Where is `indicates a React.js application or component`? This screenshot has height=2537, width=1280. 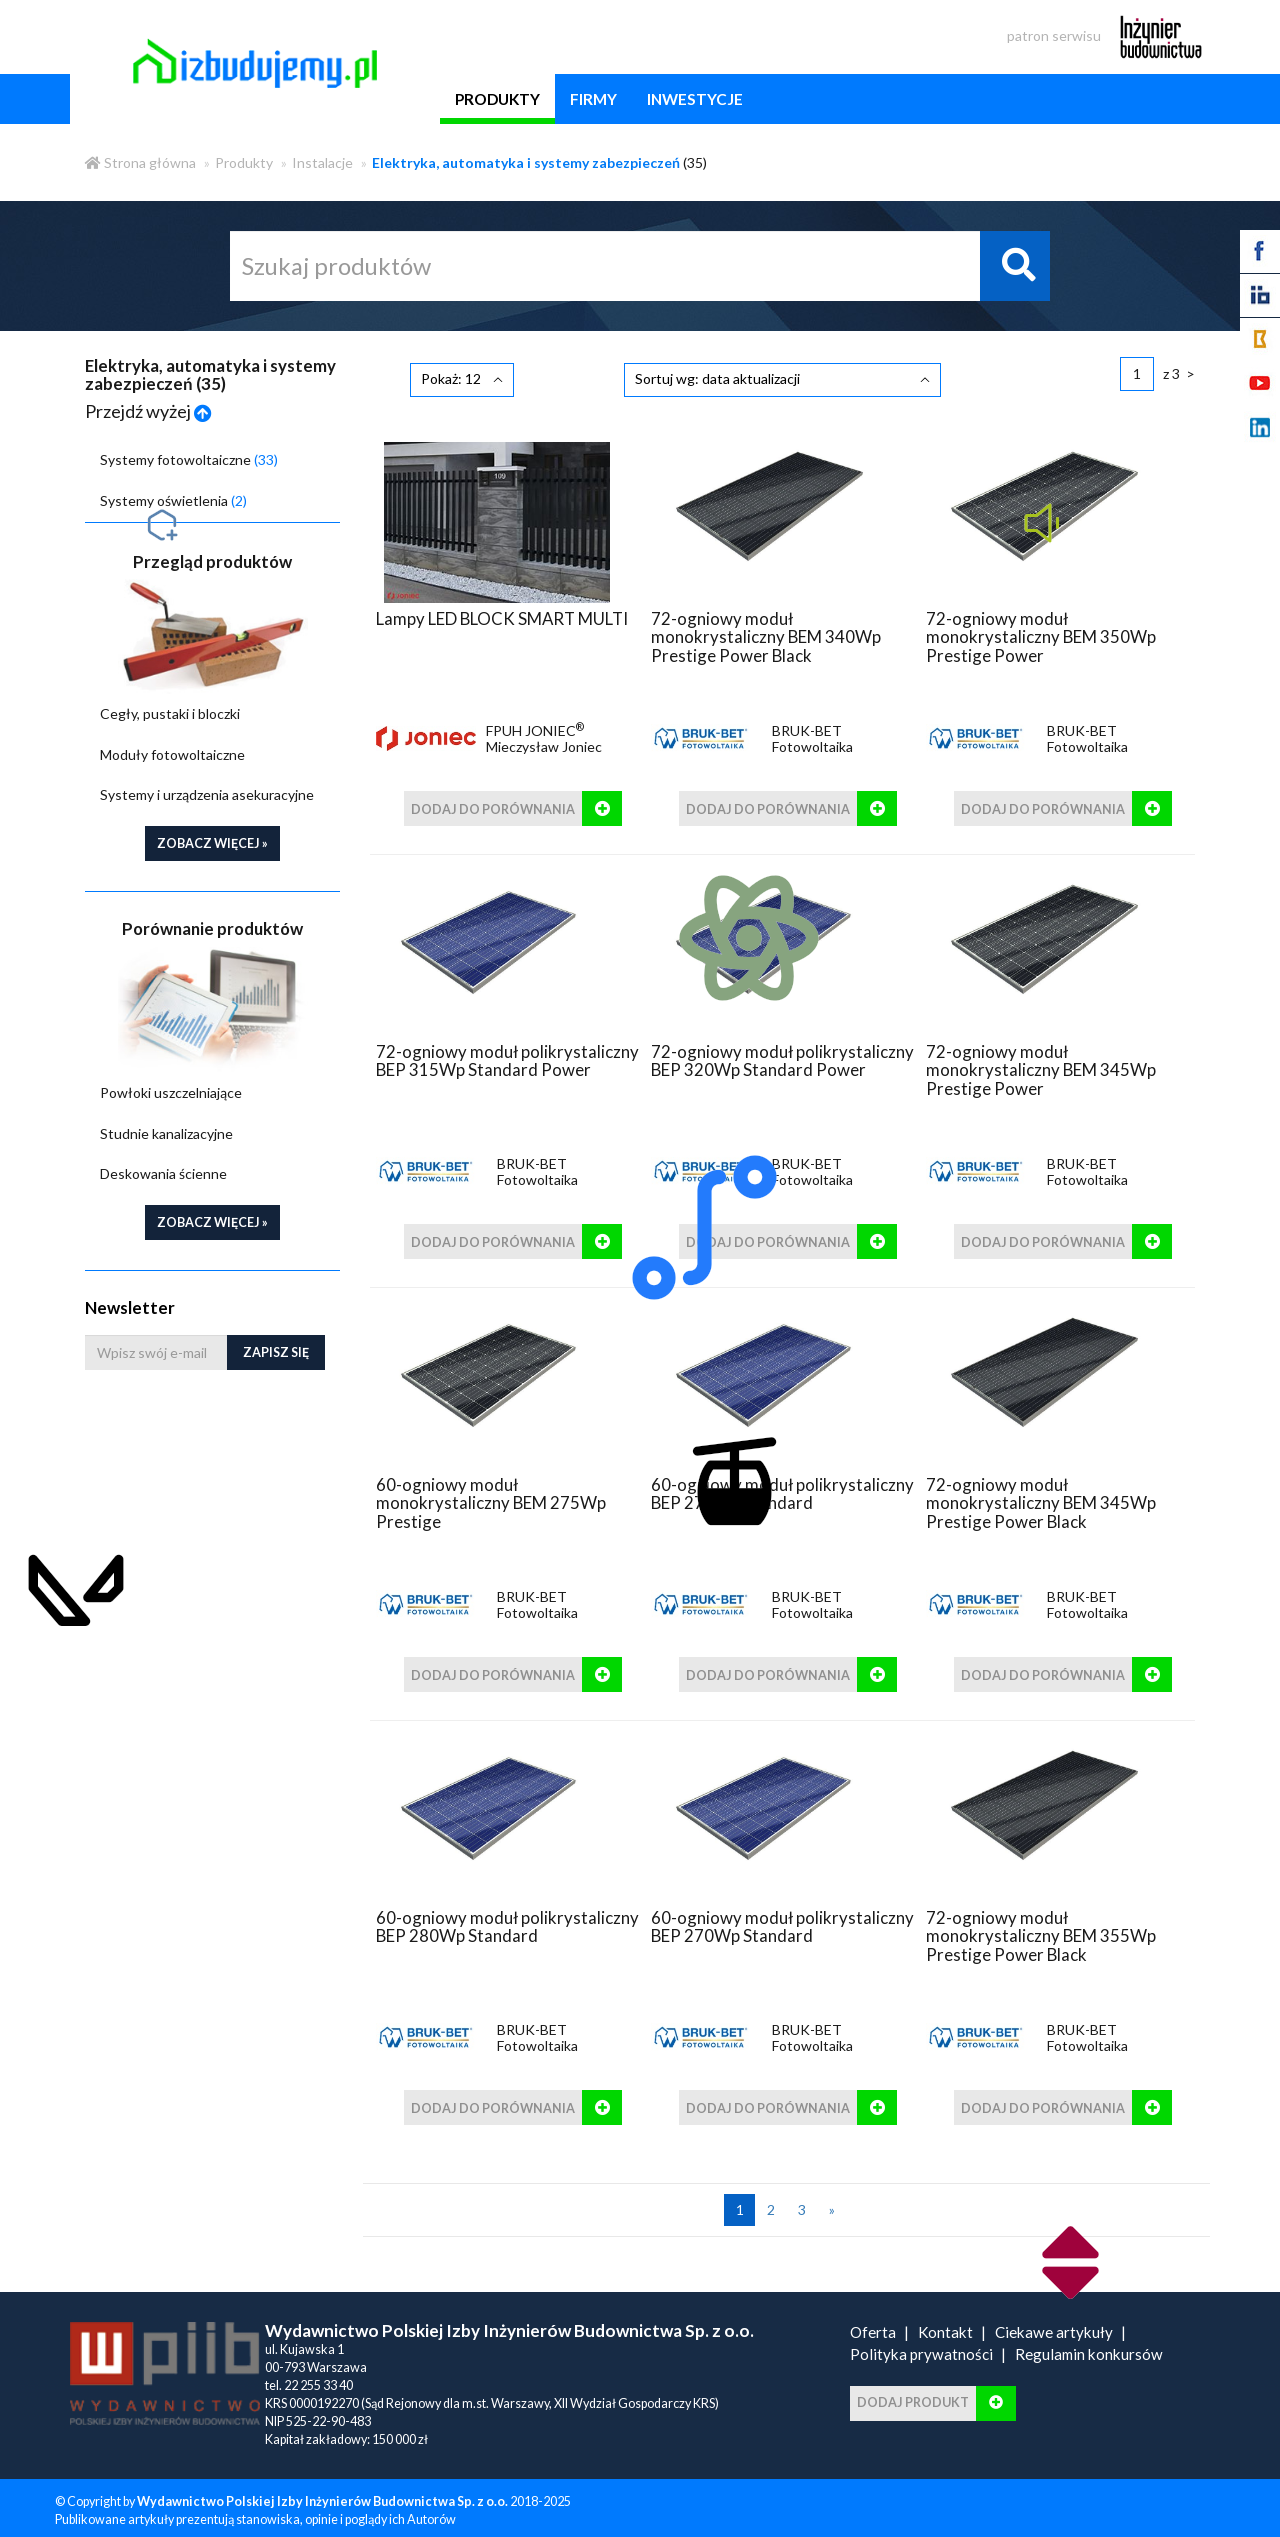 indicates a React.js application or component is located at coordinates (749, 938).